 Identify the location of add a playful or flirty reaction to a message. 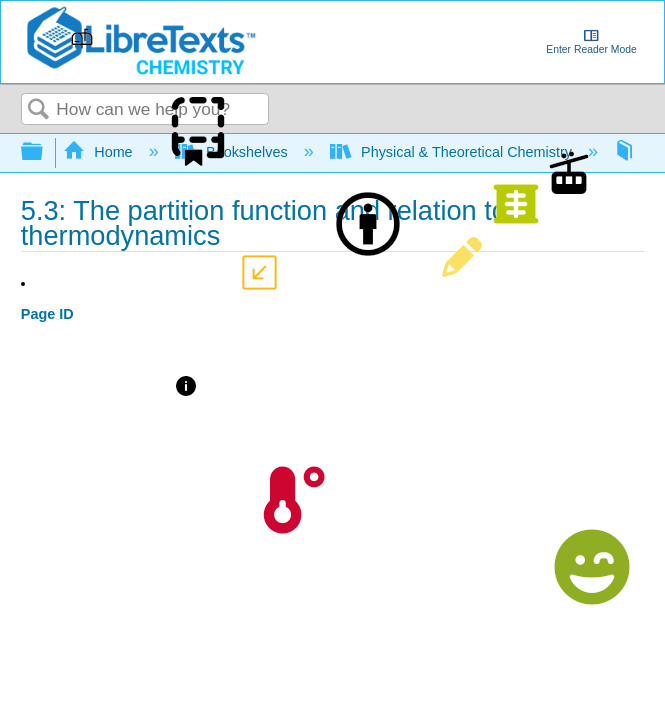
(592, 567).